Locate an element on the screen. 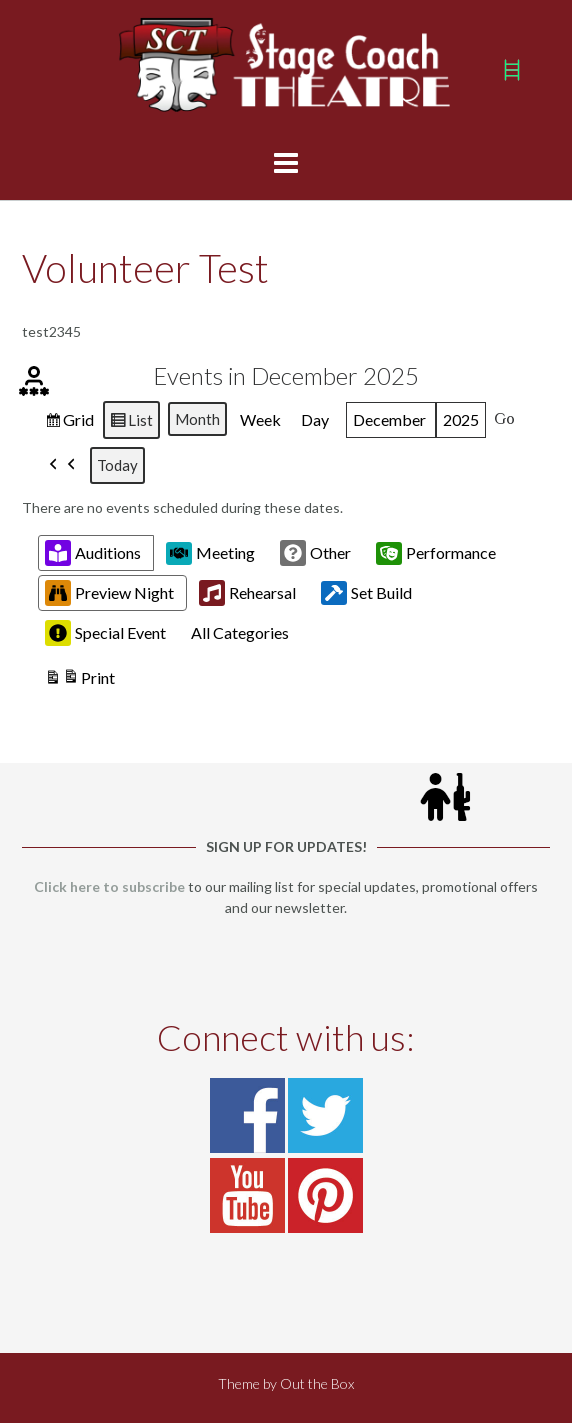 The image size is (572, 1423). enter user password to sign in is located at coordinates (34, 381).